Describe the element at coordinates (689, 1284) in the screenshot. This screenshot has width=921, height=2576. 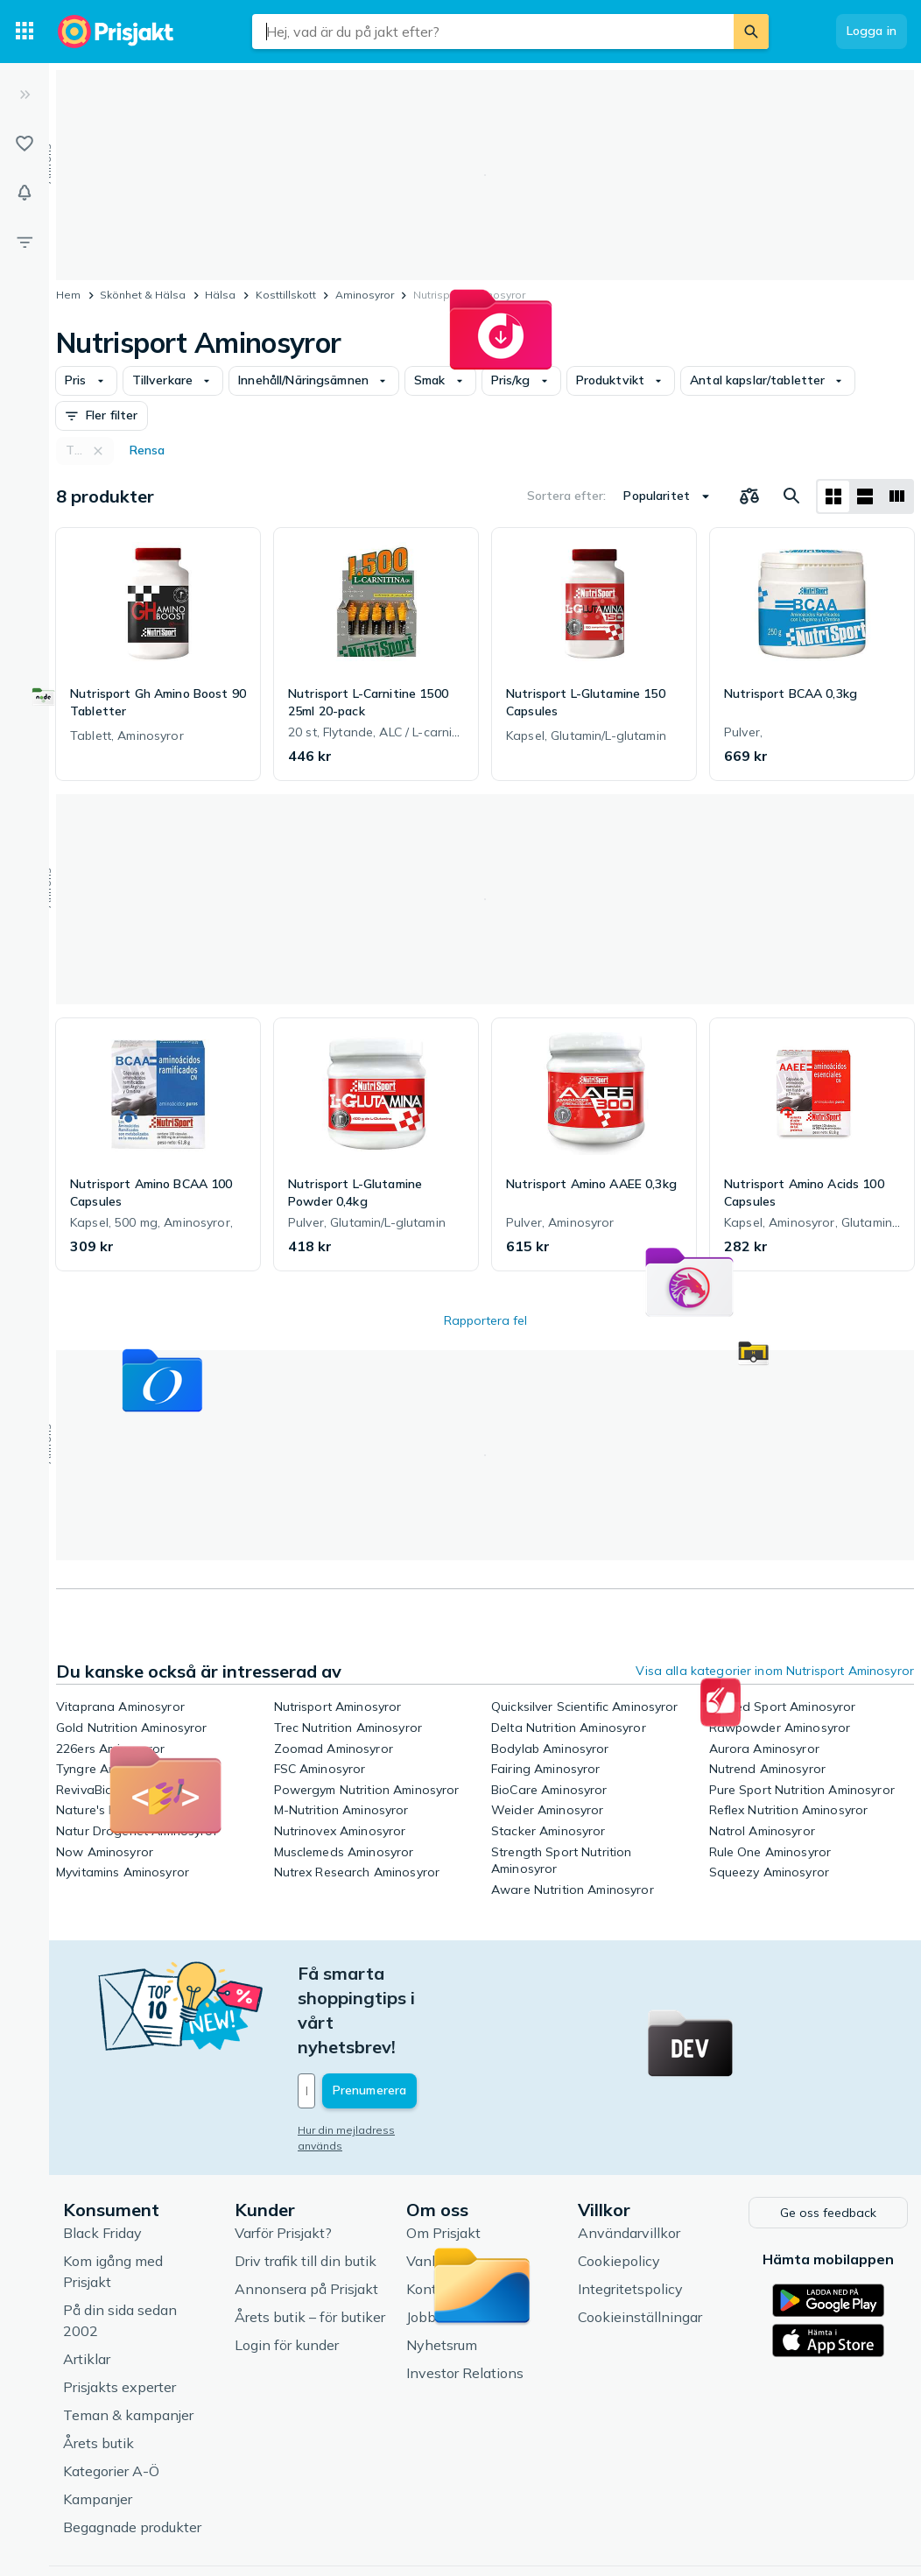
I see `open garuda linux system folder` at that location.